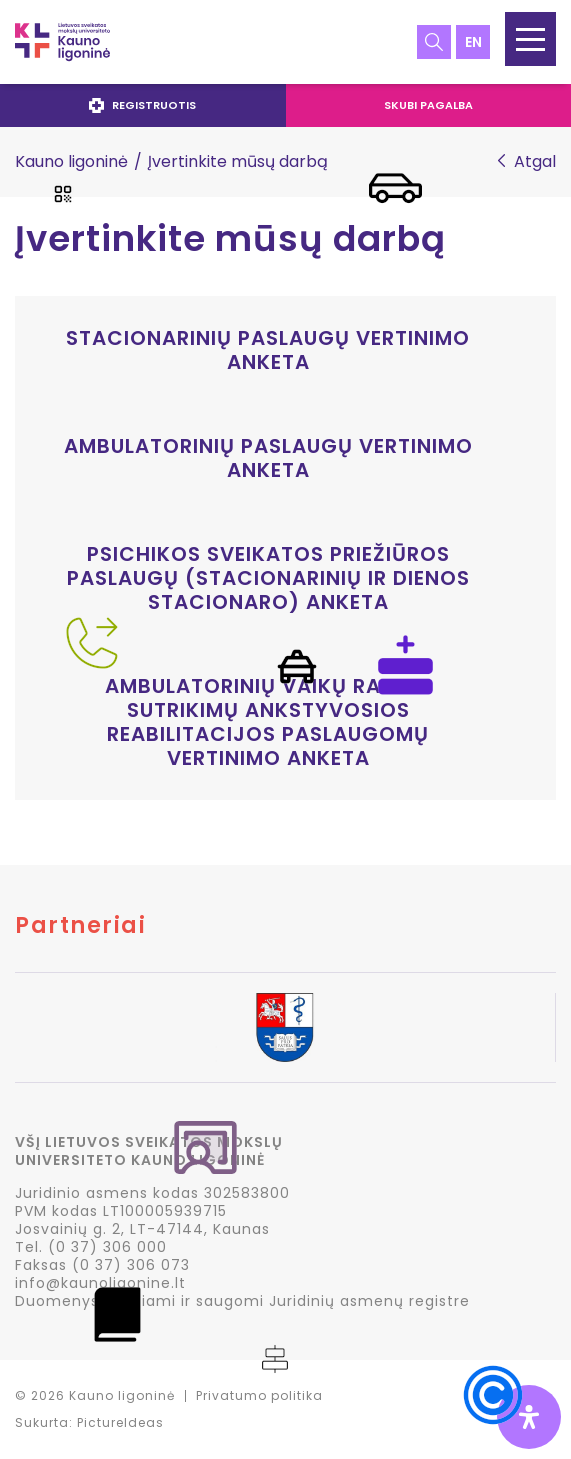 The image size is (571, 1459). What do you see at coordinates (275, 1359) in the screenshot?
I see `align objects to horizontal center` at bounding box center [275, 1359].